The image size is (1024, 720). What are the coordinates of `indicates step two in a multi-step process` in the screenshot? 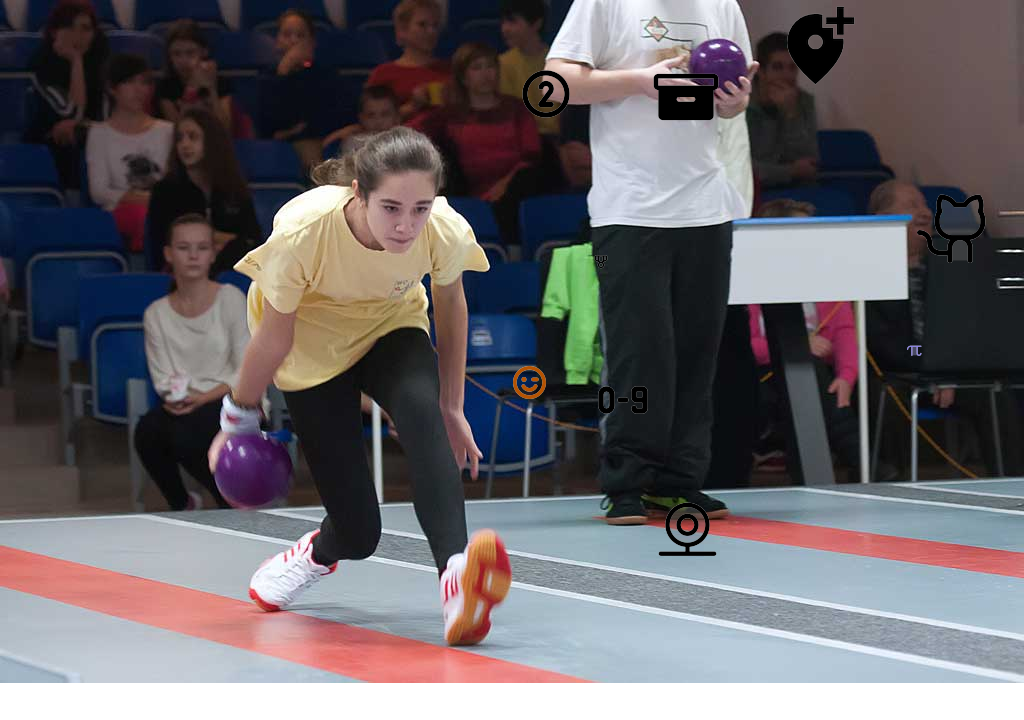 It's located at (546, 94).